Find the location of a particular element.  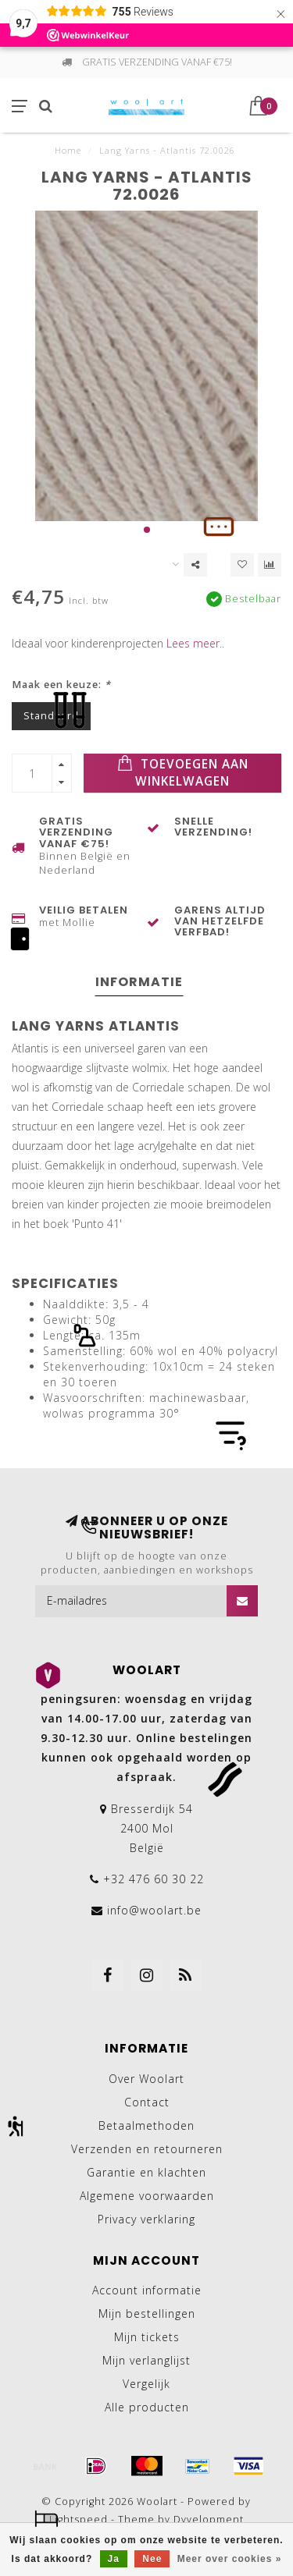

access lab results or diagnostics is located at coordinates (70, 710).